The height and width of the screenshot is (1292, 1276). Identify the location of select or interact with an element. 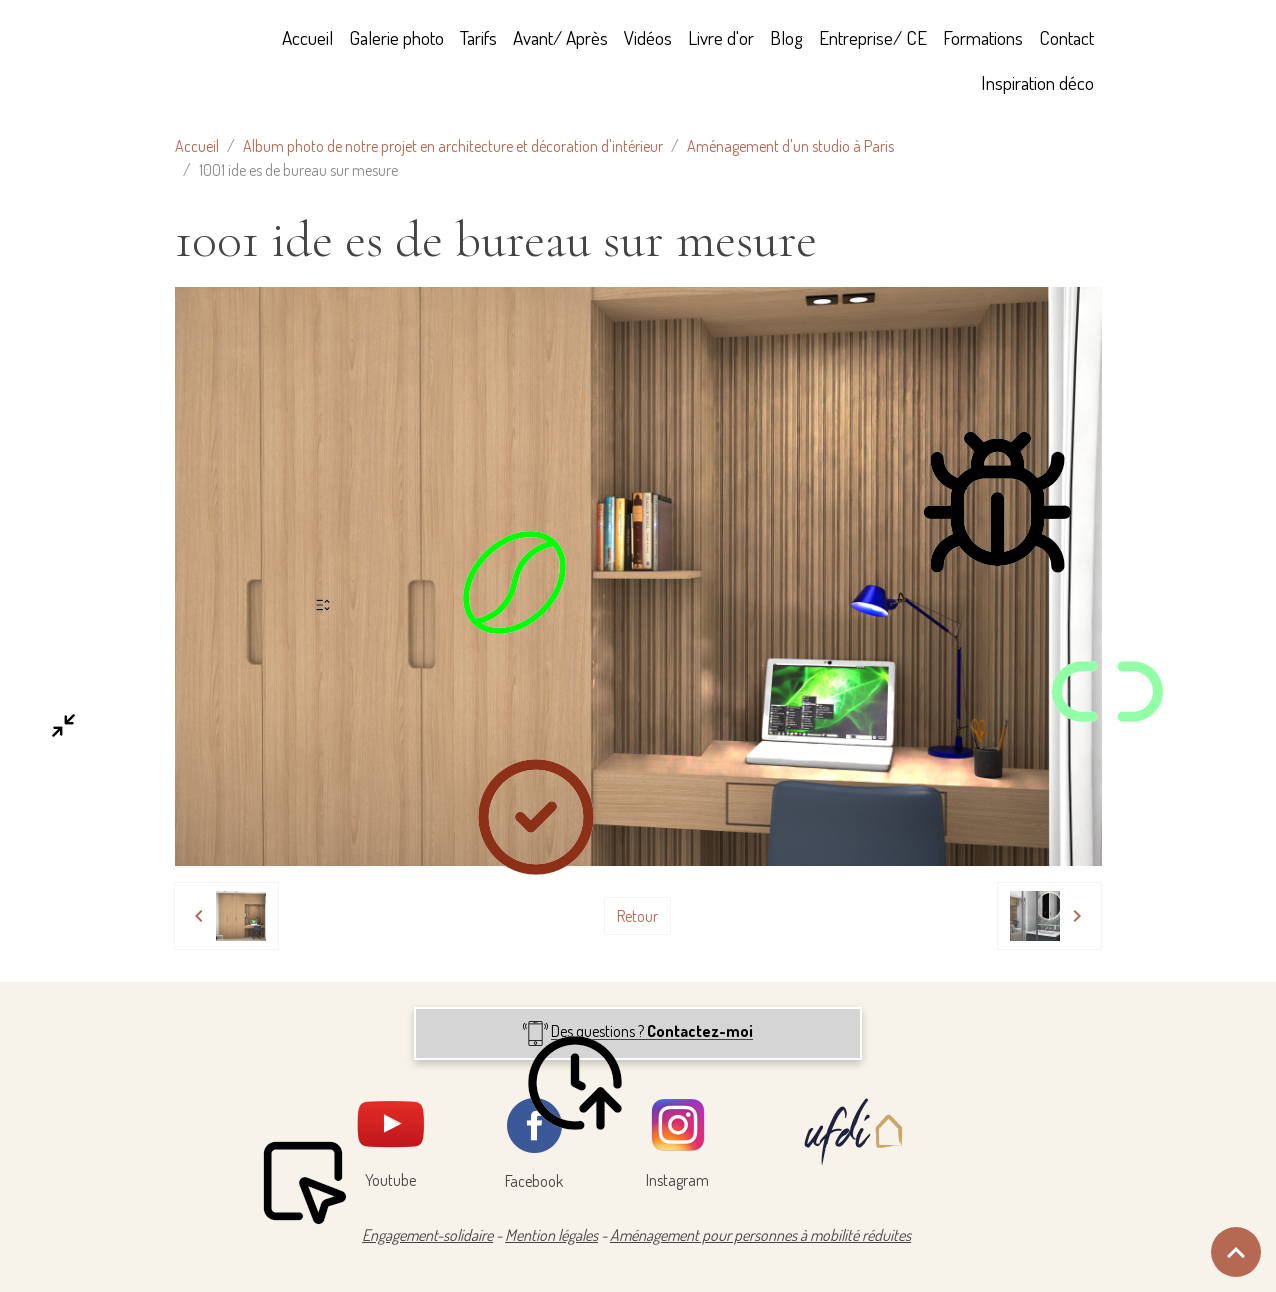
(303, 1181).